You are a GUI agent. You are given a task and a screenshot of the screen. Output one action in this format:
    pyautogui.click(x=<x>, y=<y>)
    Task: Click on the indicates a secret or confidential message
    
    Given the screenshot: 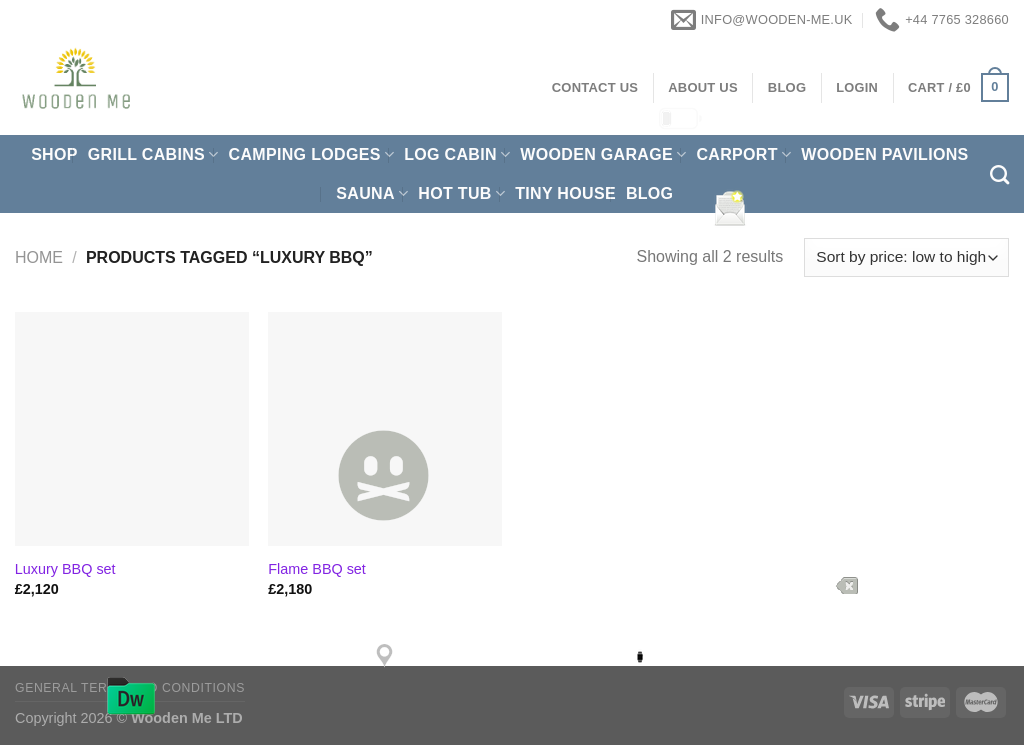 What is the action you would take?
    pyautogui.click(x=383, y=475)
    